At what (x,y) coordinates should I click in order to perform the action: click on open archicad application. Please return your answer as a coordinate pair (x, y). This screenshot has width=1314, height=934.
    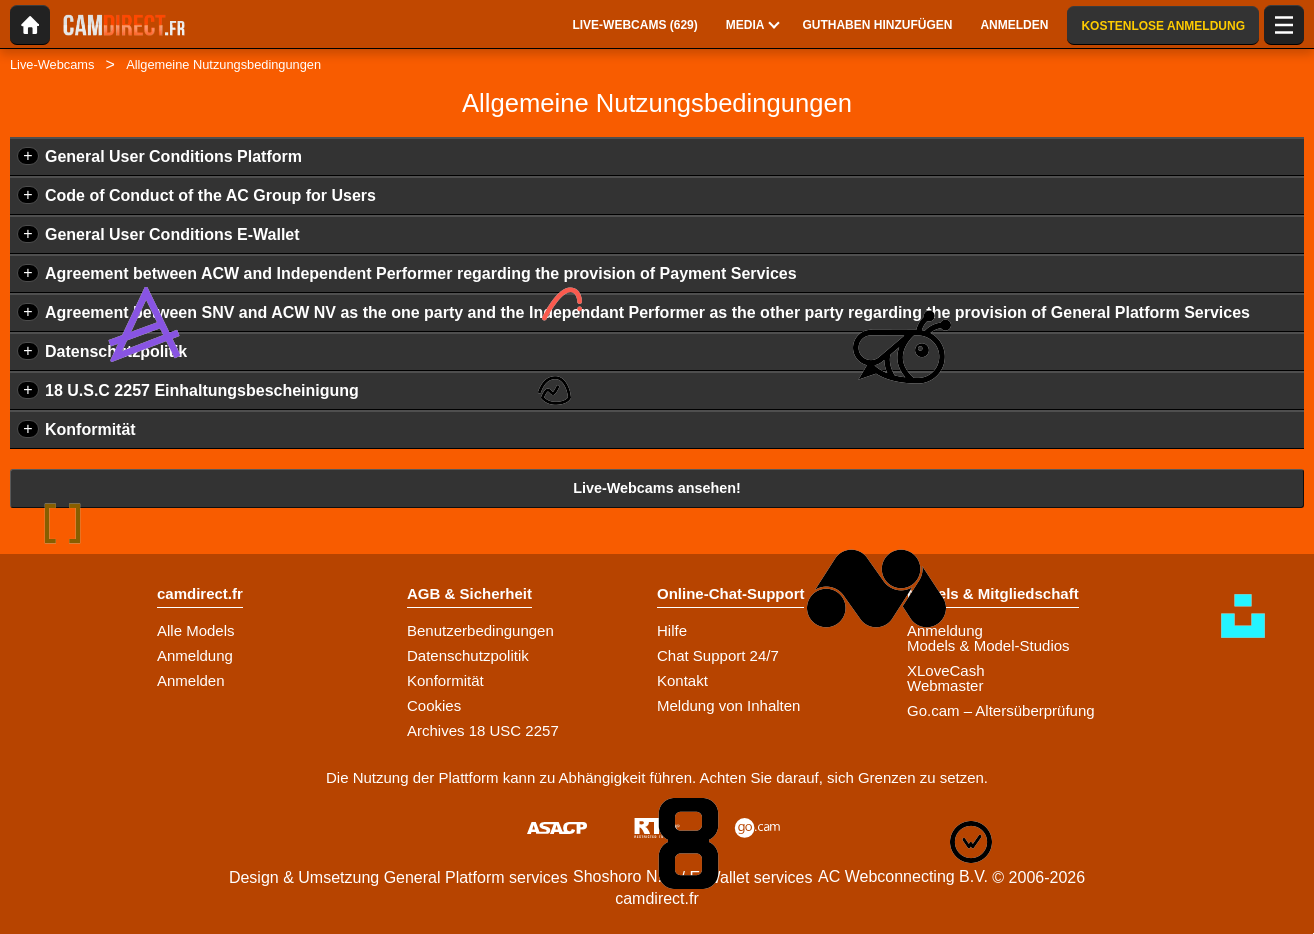
    Looking at the image, I should click on (562, 304).